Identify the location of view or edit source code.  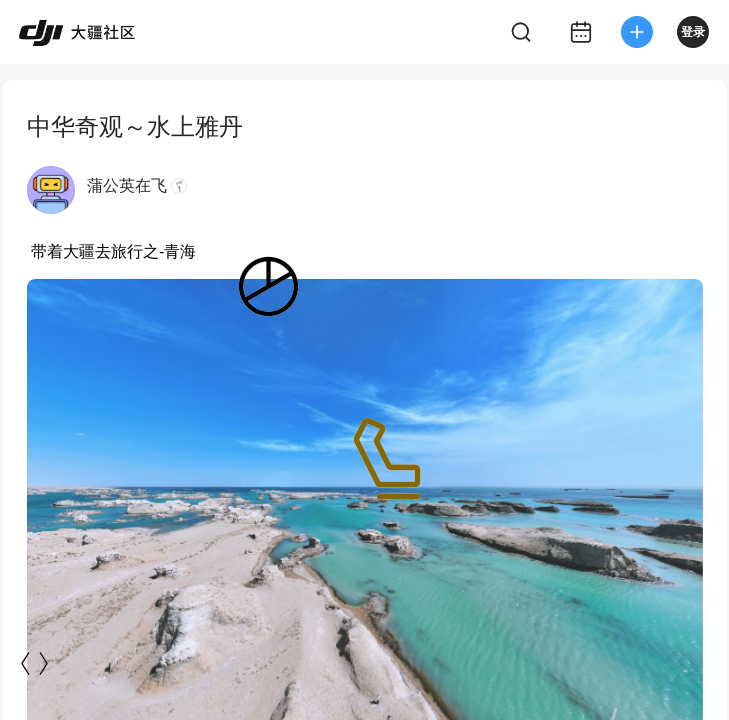
(34, 663).